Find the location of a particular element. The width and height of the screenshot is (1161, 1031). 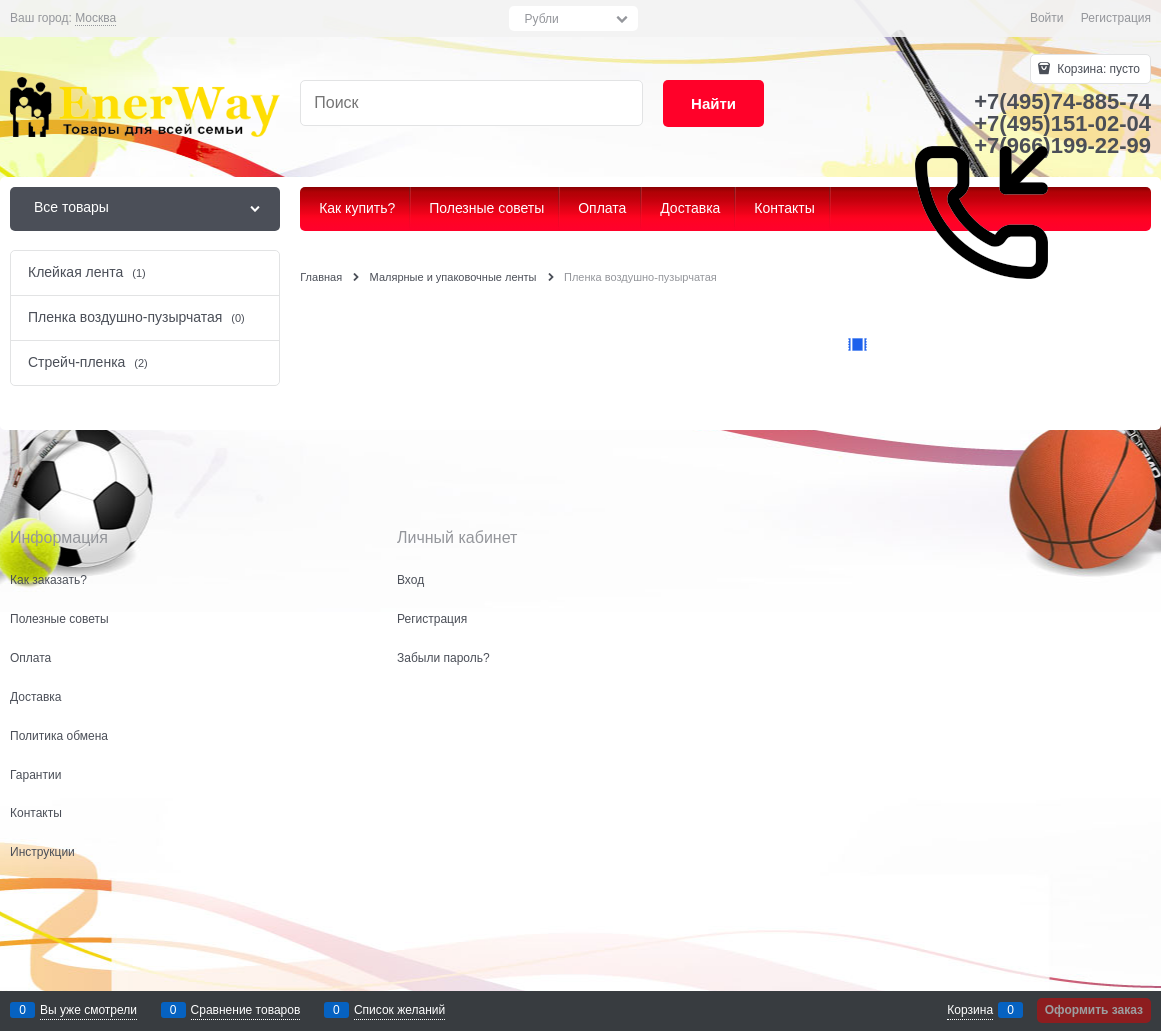

view rug or carpet products is located at coordinates (857, 344).